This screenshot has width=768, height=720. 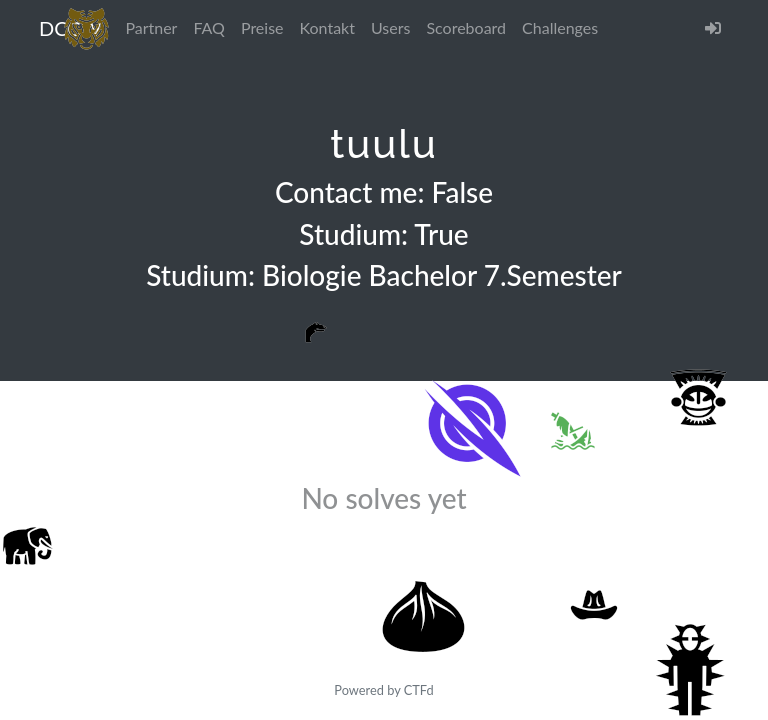 I want to click on select dumpling or bao item in a food game, so click(x=423, y=616).